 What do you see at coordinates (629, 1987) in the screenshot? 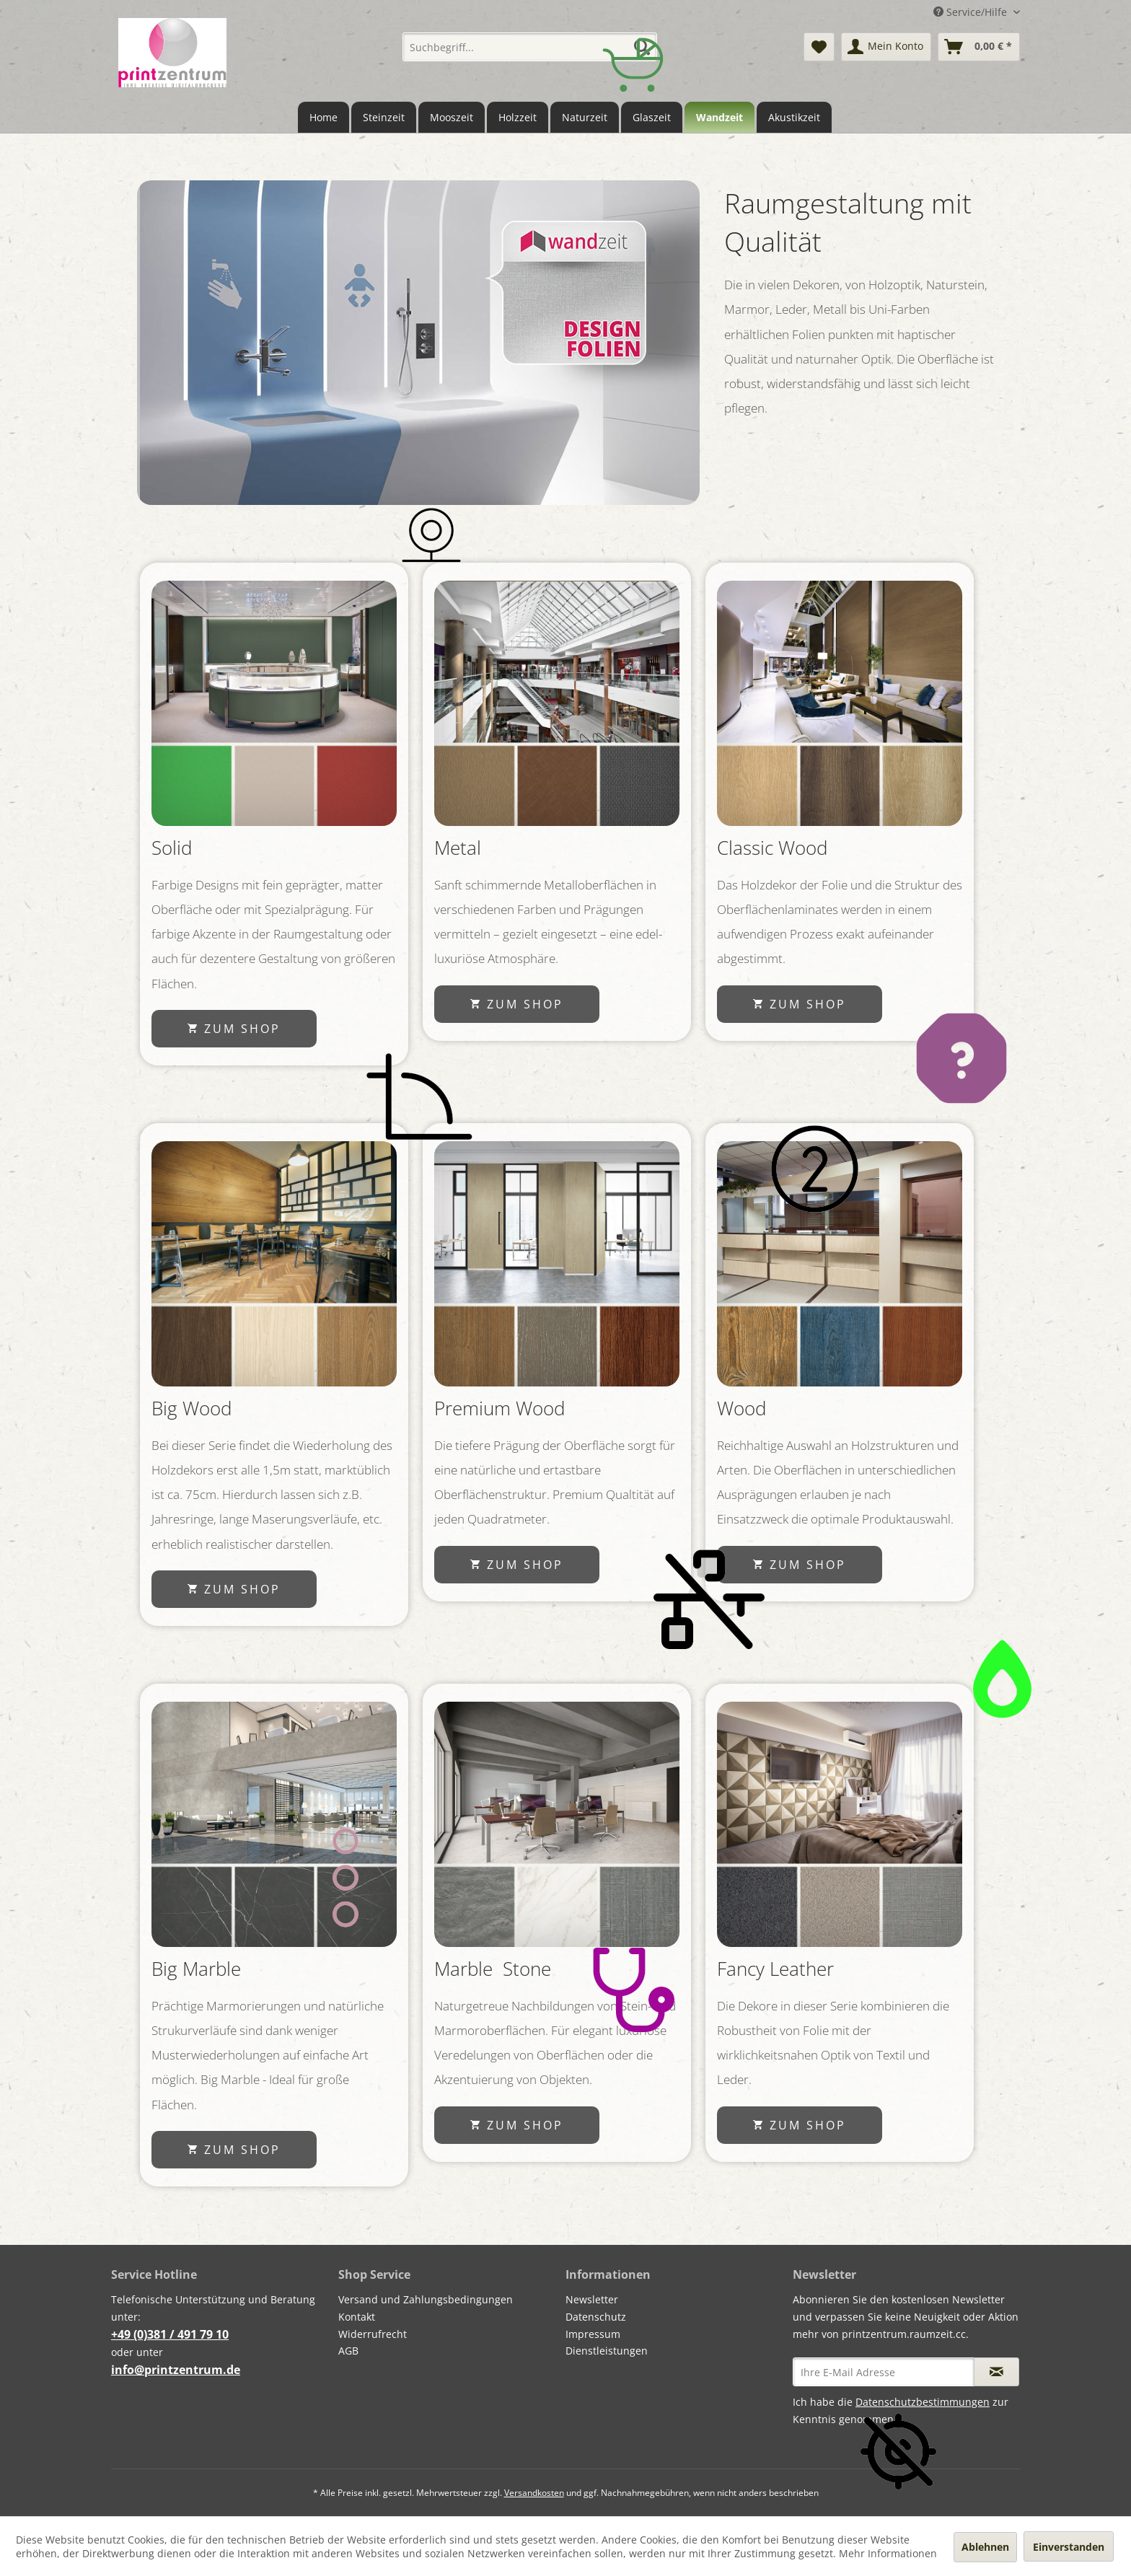
I see `access health or medical features` at bounding box center [629, 1987].